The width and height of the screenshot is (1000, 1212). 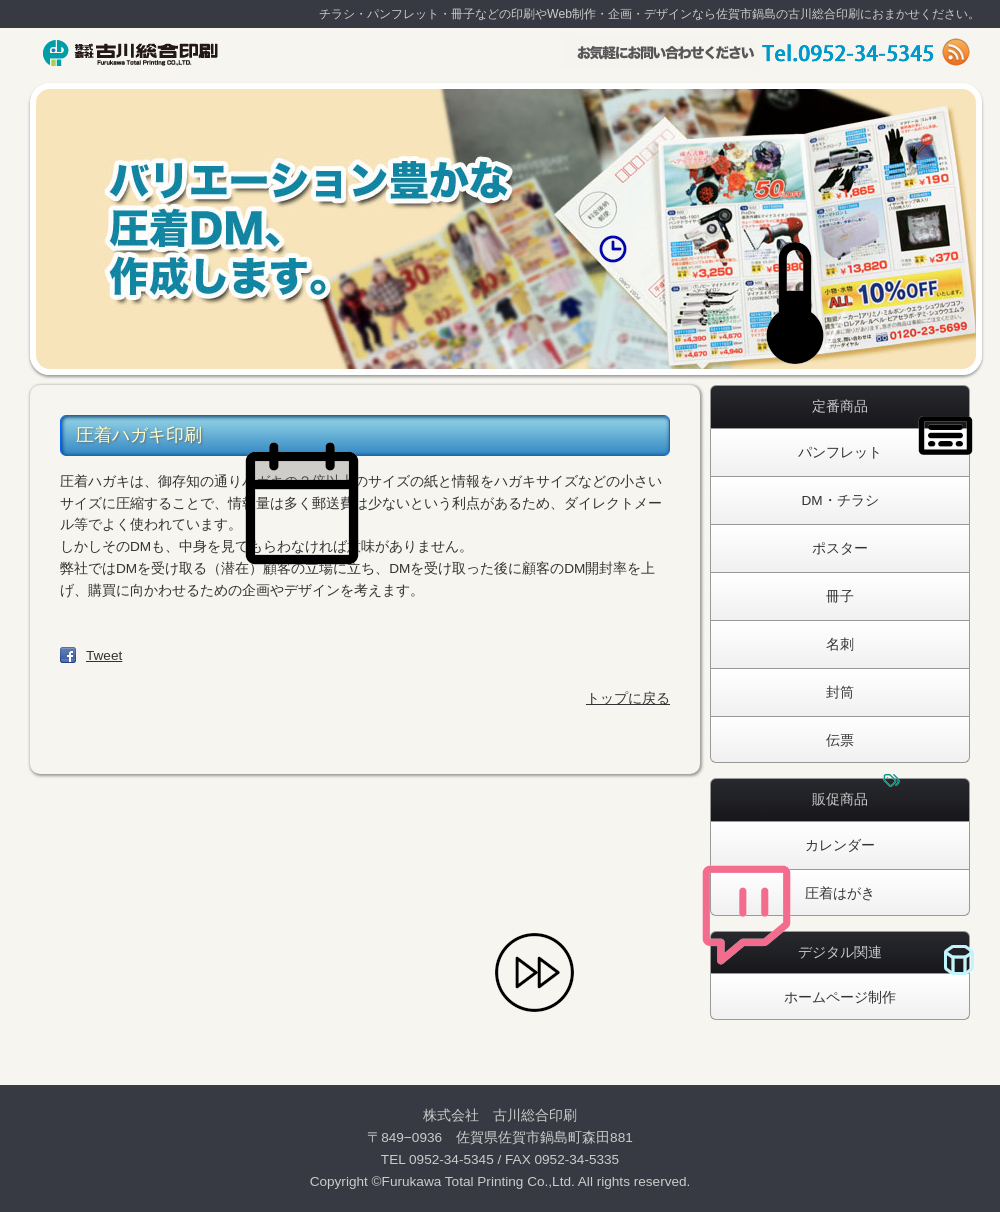 I want to click on open the on-screen keyboard, so click(x=945, y=435).